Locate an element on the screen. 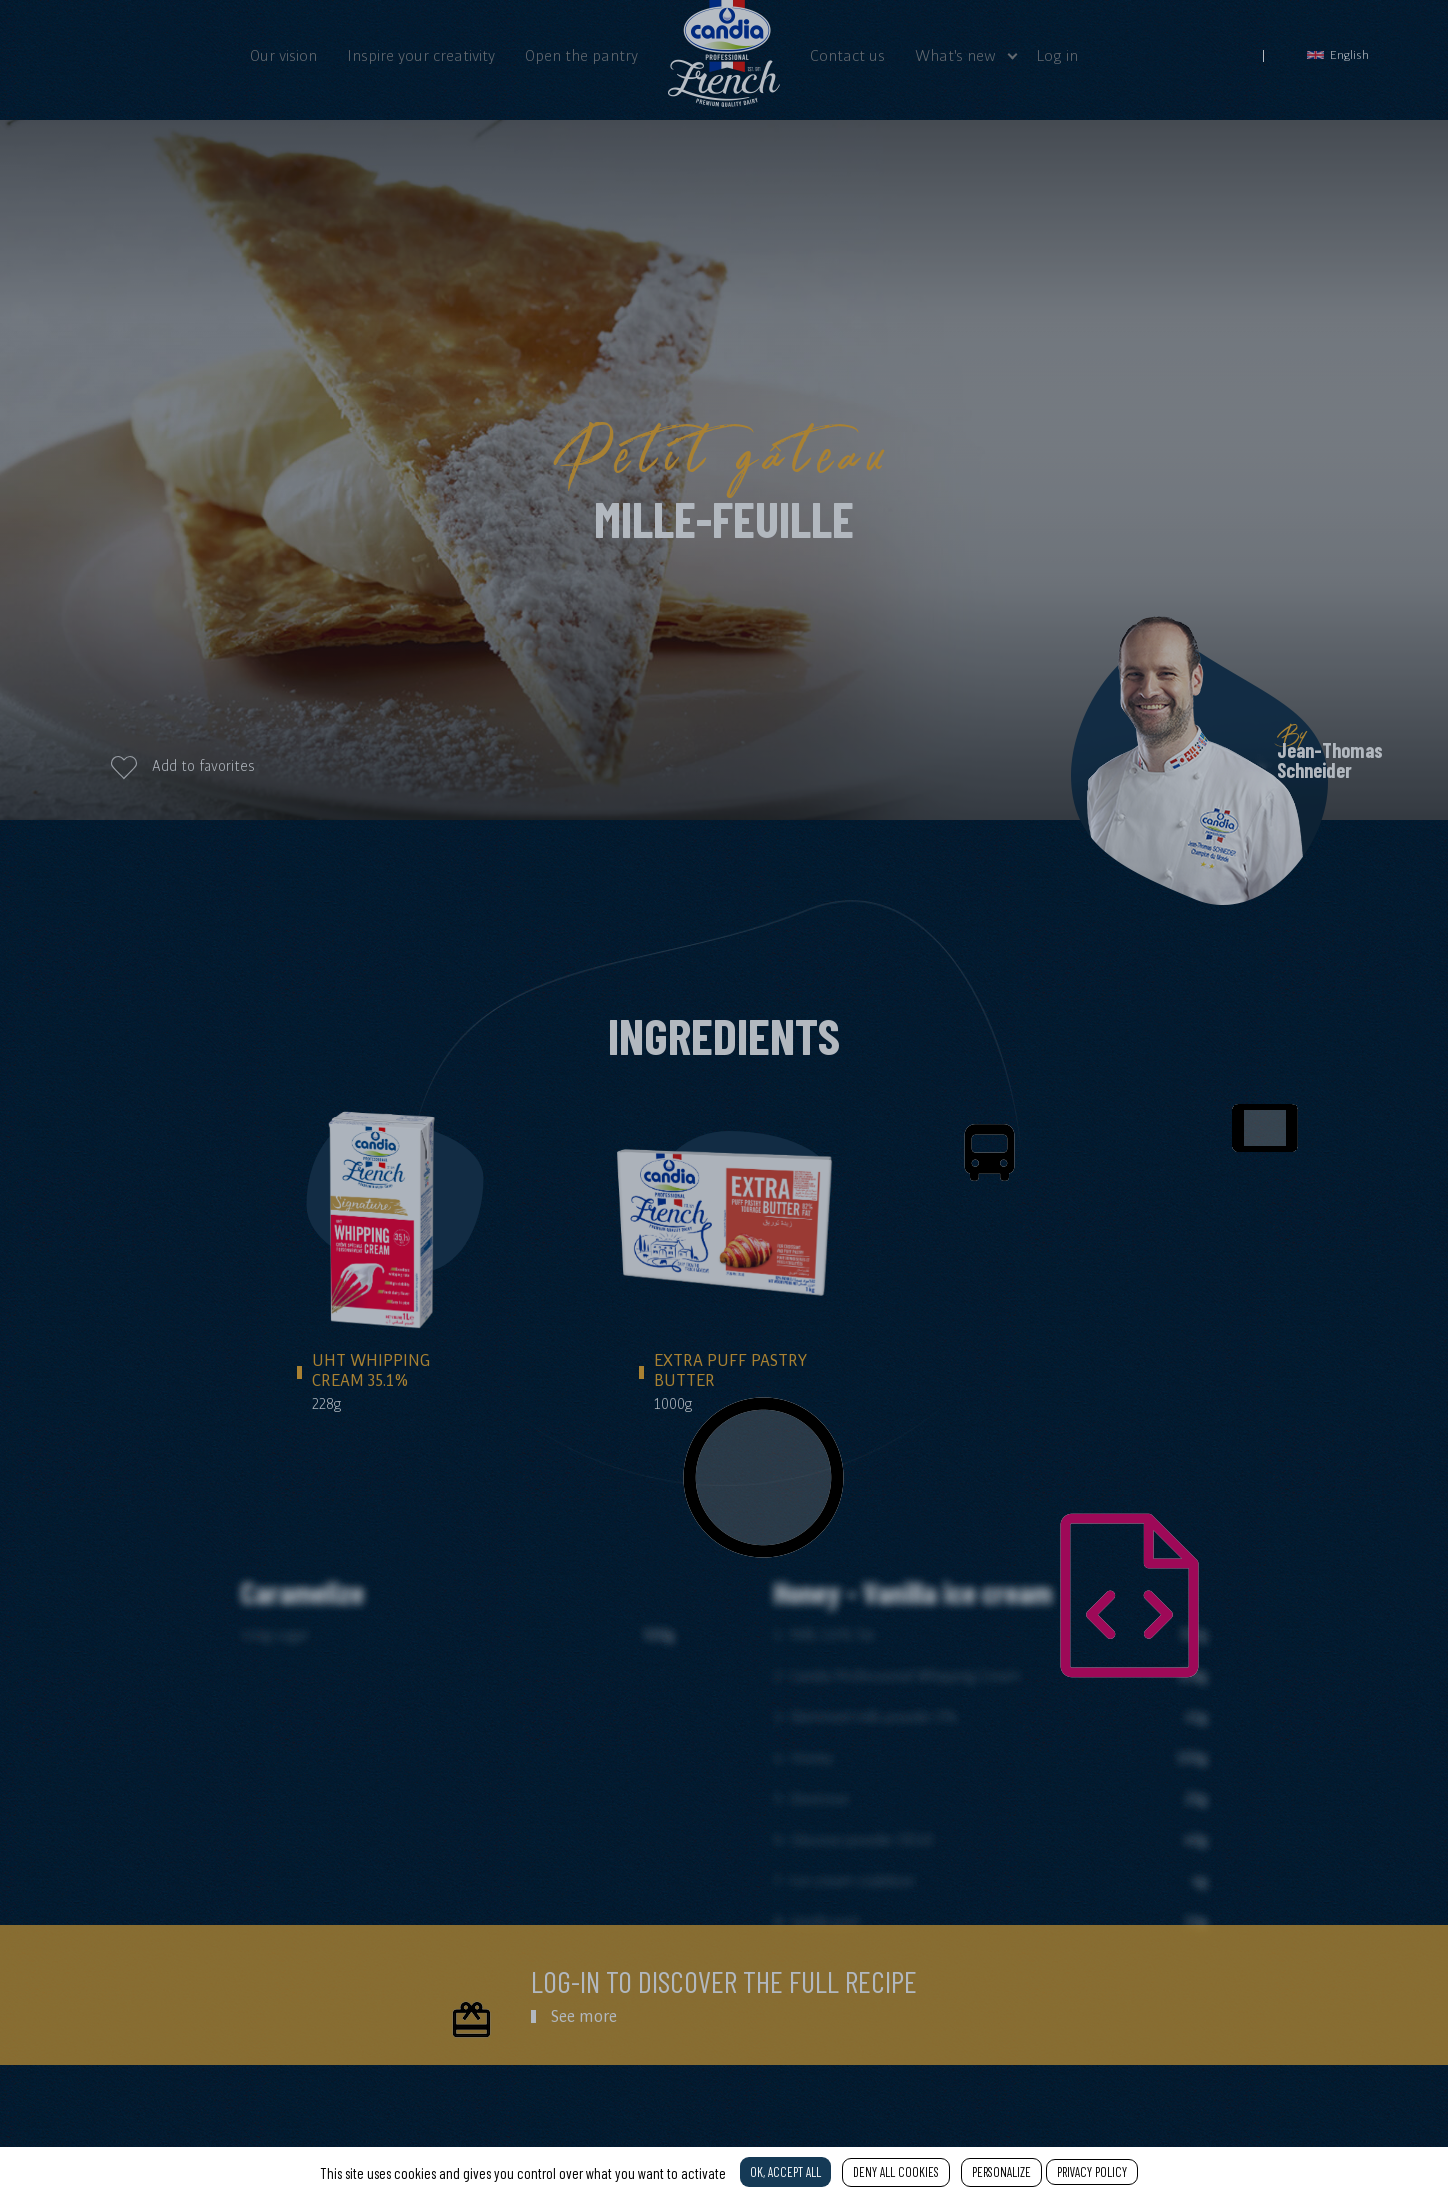 Image resolution: width=1448 pixels, height=2200 pixels. unselected radio button option is located at coordinates (763, 1477).